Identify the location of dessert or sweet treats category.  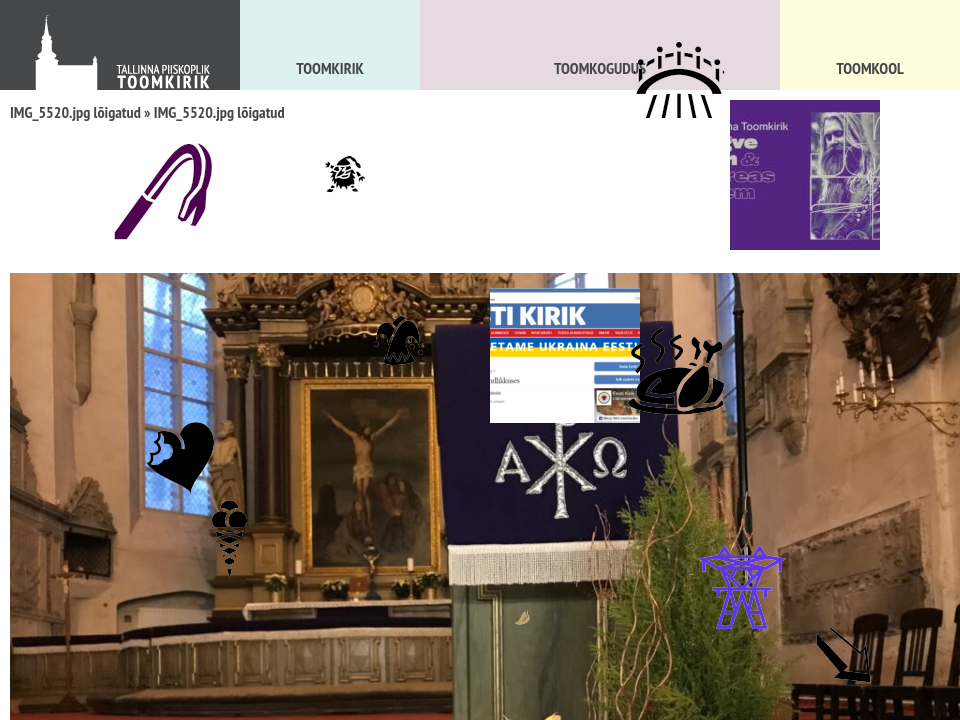
(229, 539).